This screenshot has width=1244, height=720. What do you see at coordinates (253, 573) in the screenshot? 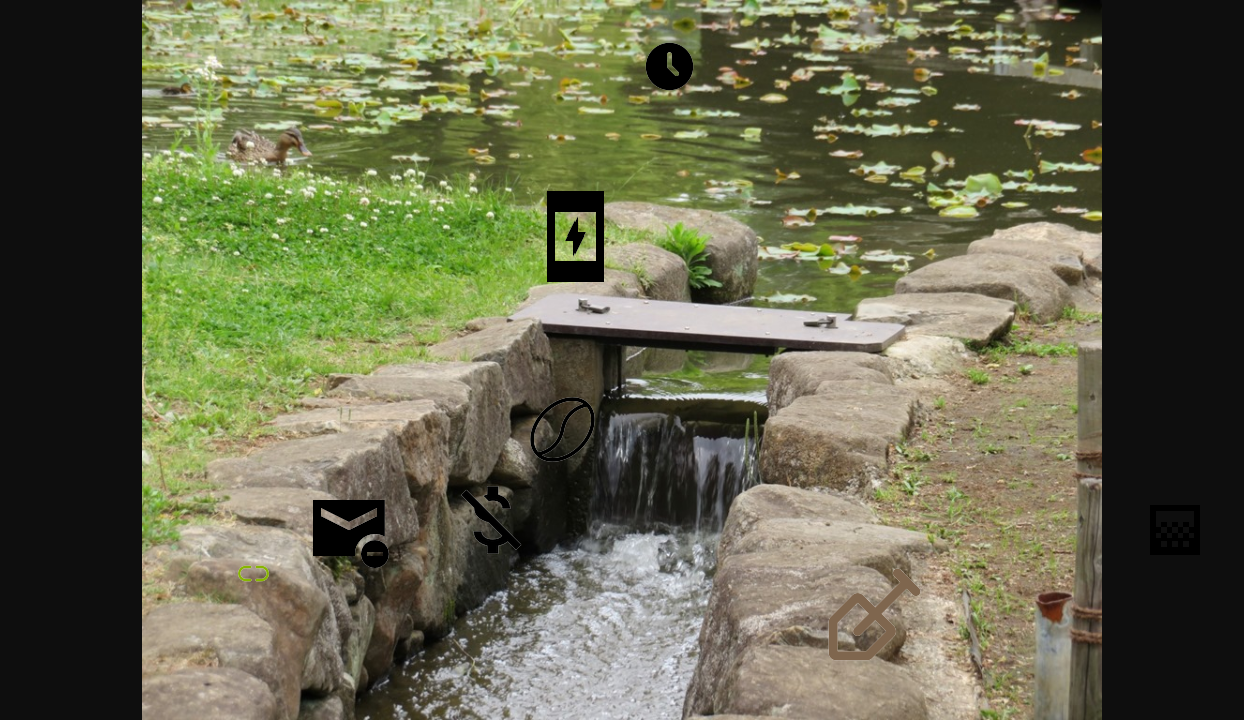
I see `disconnect or remove a linked account` at bounding box center [253, 573].